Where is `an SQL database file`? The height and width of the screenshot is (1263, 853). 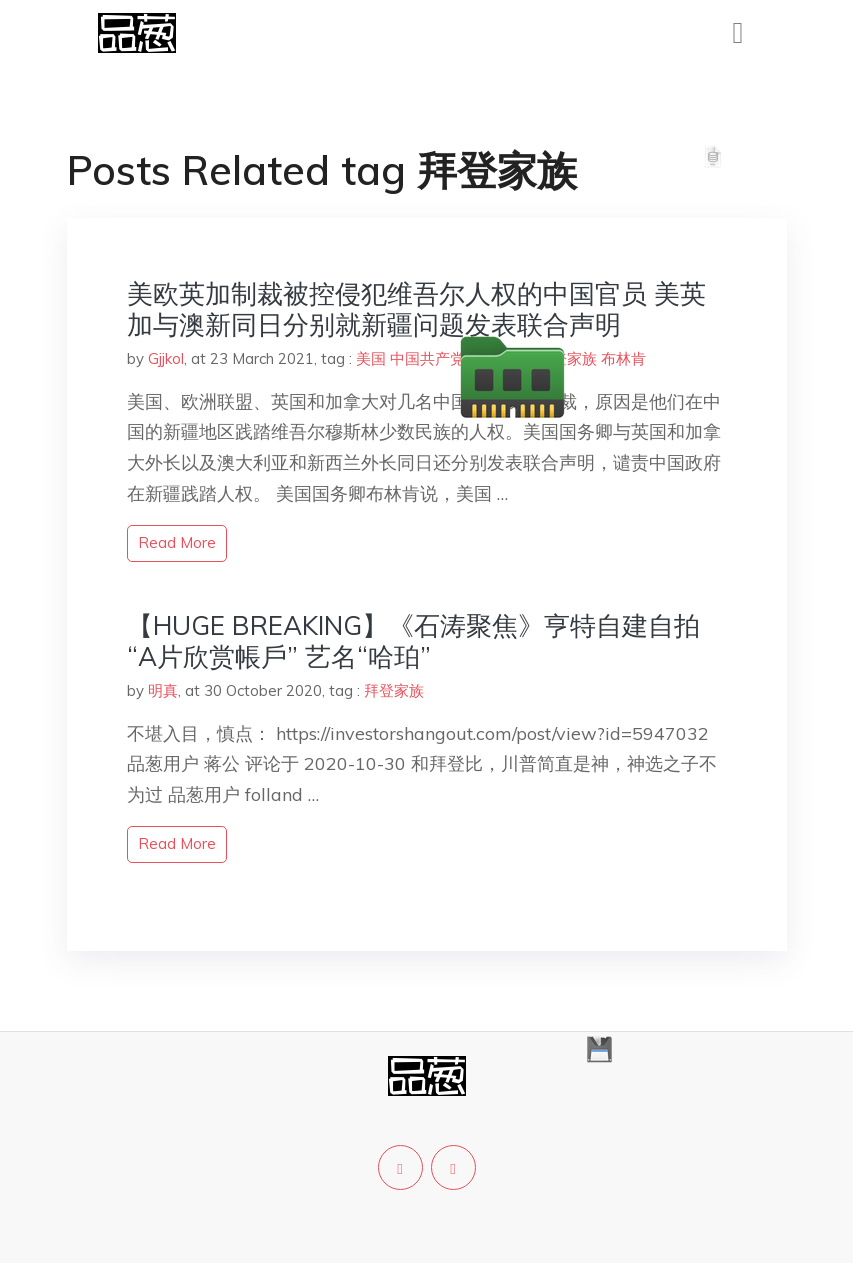
an SQL database file is located at coordinates (713, 157).